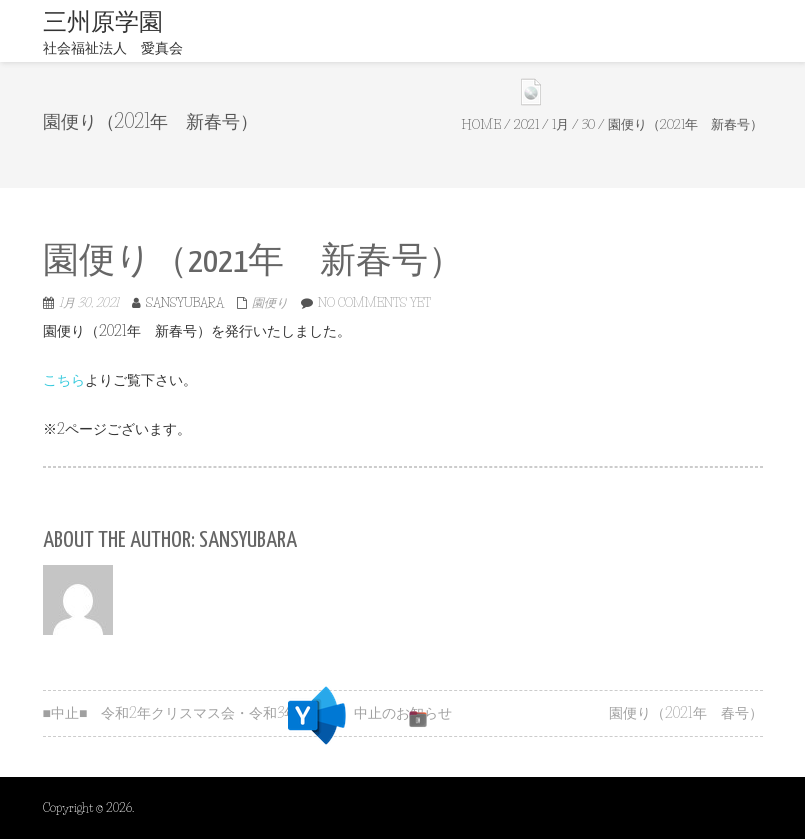 The image size is (805, 839). What do you see at coordinates (317, 715) in the screenshot?
I see `open yammer enterprise social network` at bounding box center [317, 715].